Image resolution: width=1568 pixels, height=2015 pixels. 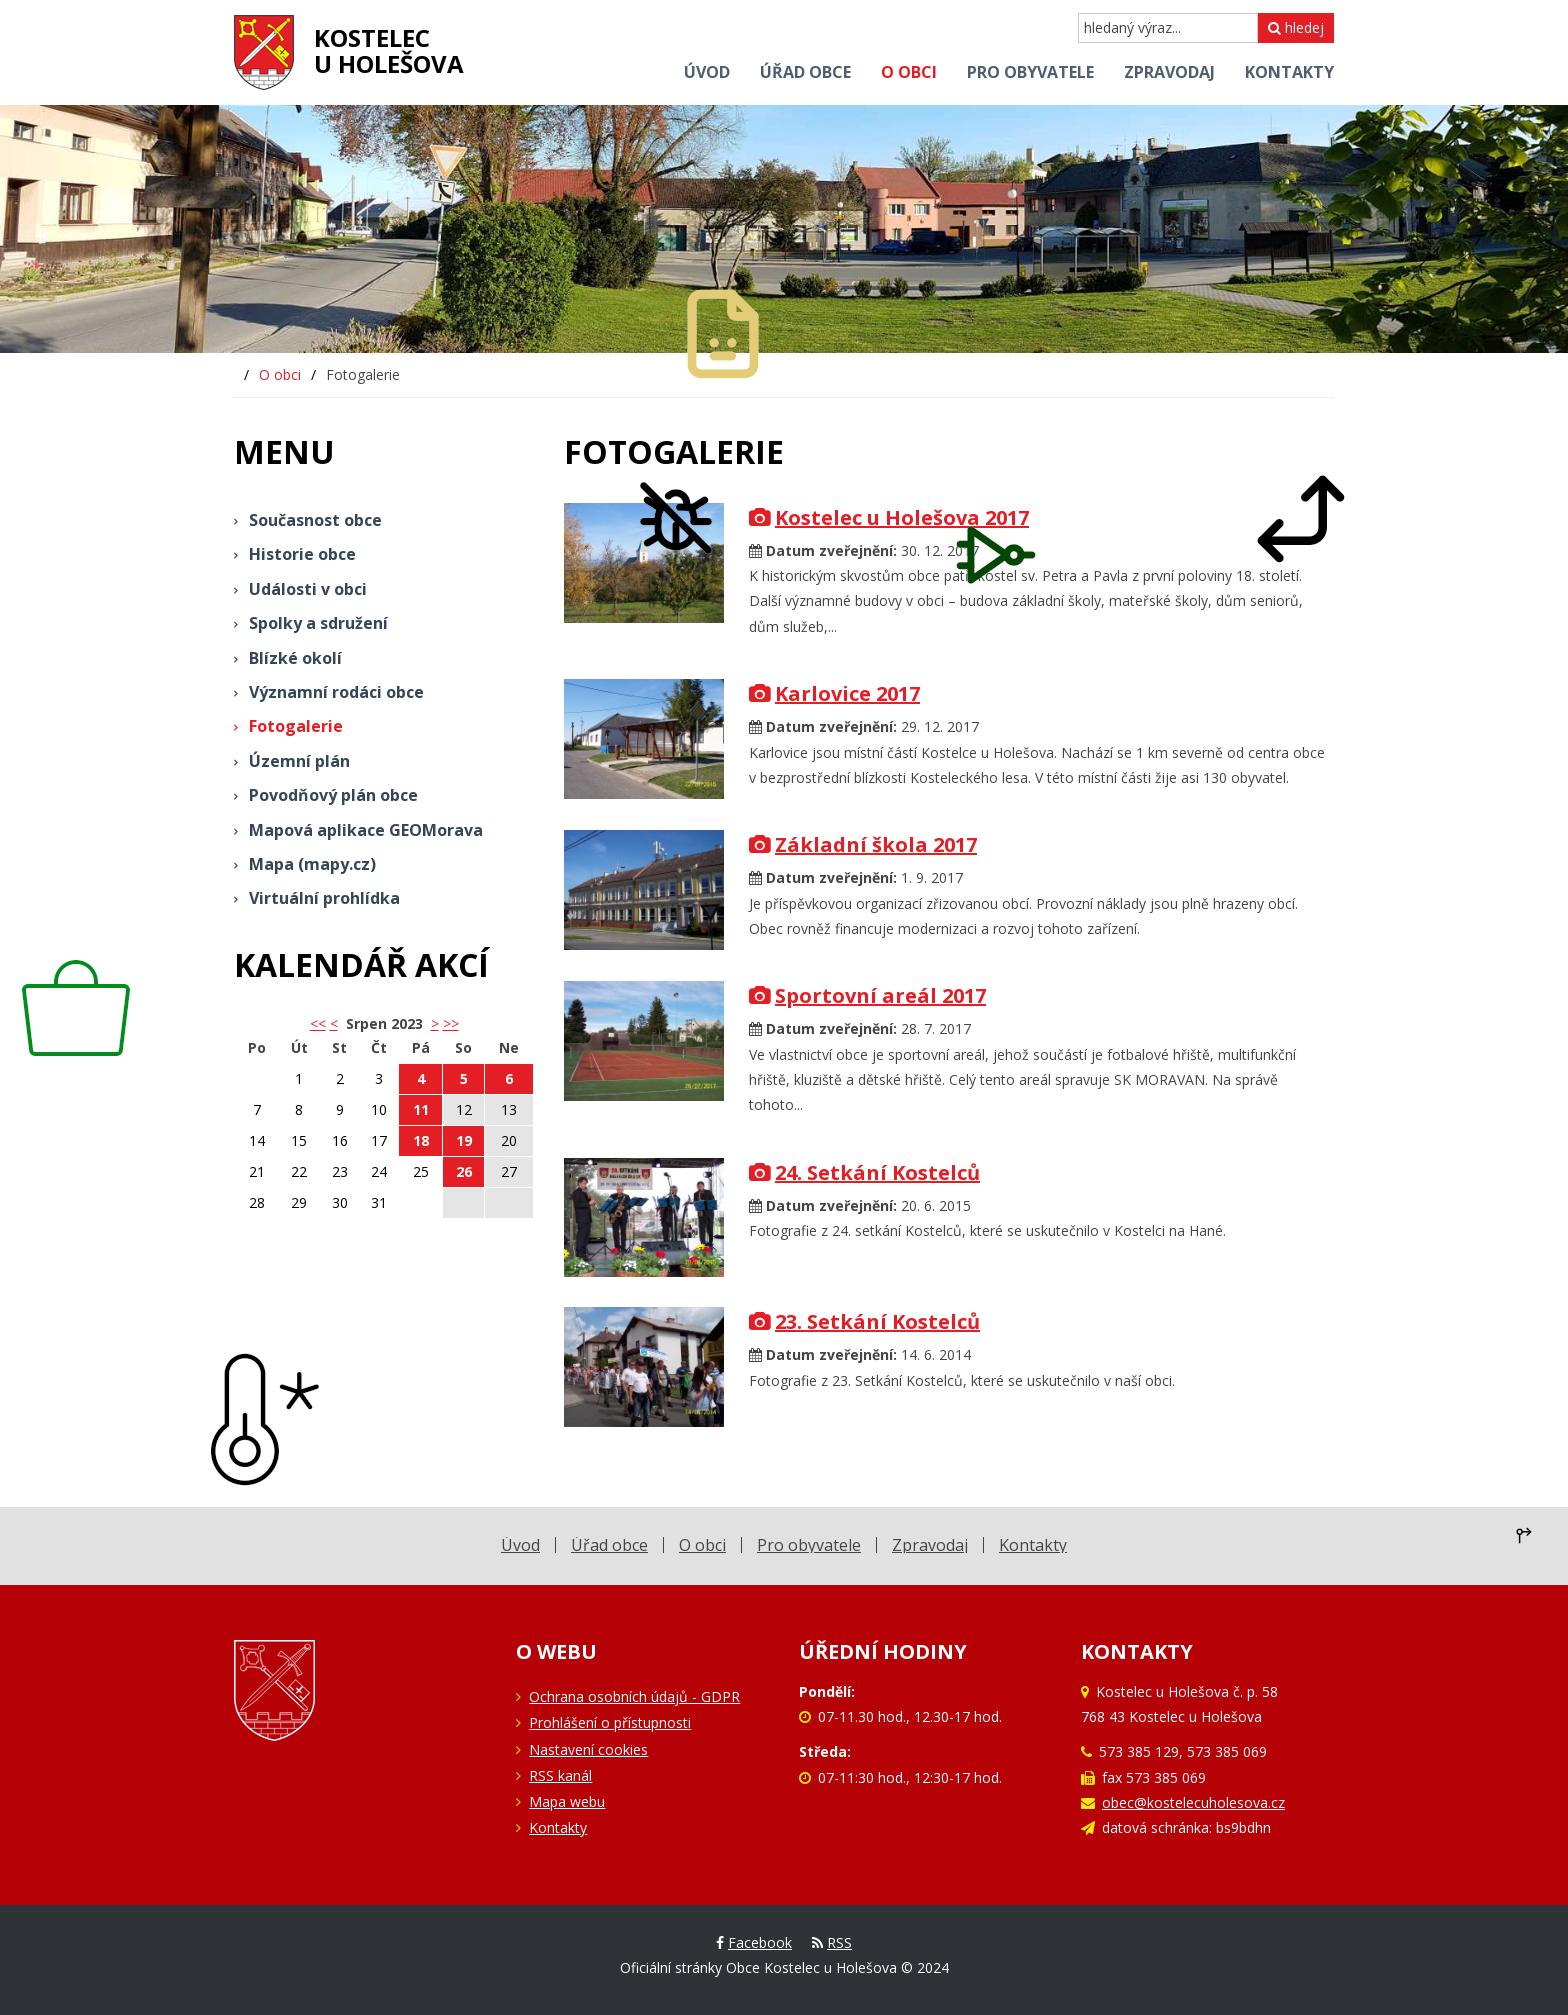 I want to click on take the right exit at the roundabout, so click(x=1523, y=1536).